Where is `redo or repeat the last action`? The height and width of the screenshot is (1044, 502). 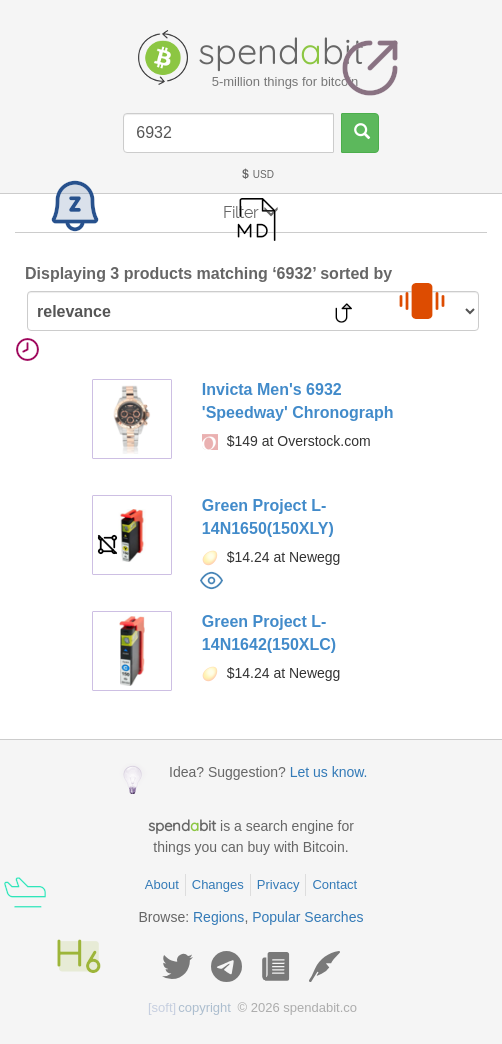 redo or repeat the last action is located at coordinates (343, 313).